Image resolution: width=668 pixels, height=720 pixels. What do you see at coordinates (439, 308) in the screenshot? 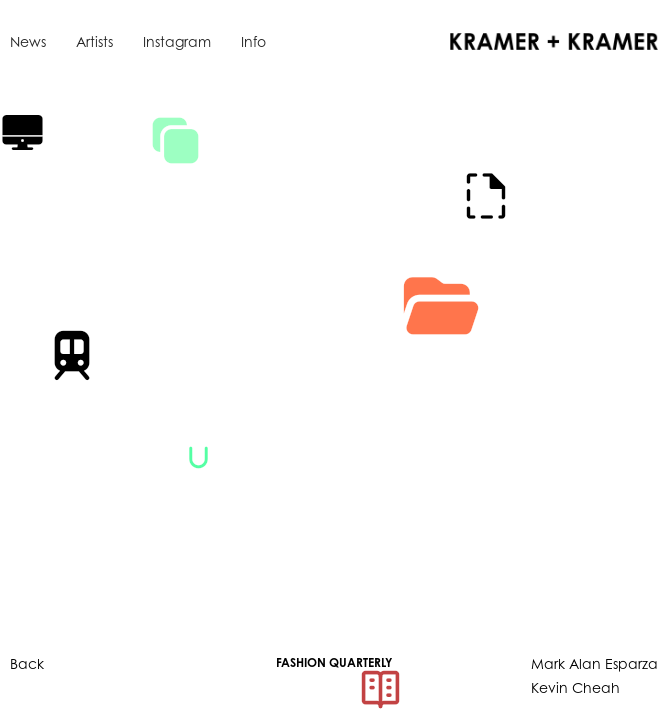
I see `open folder to view contents` at bounding box center [439, 308].